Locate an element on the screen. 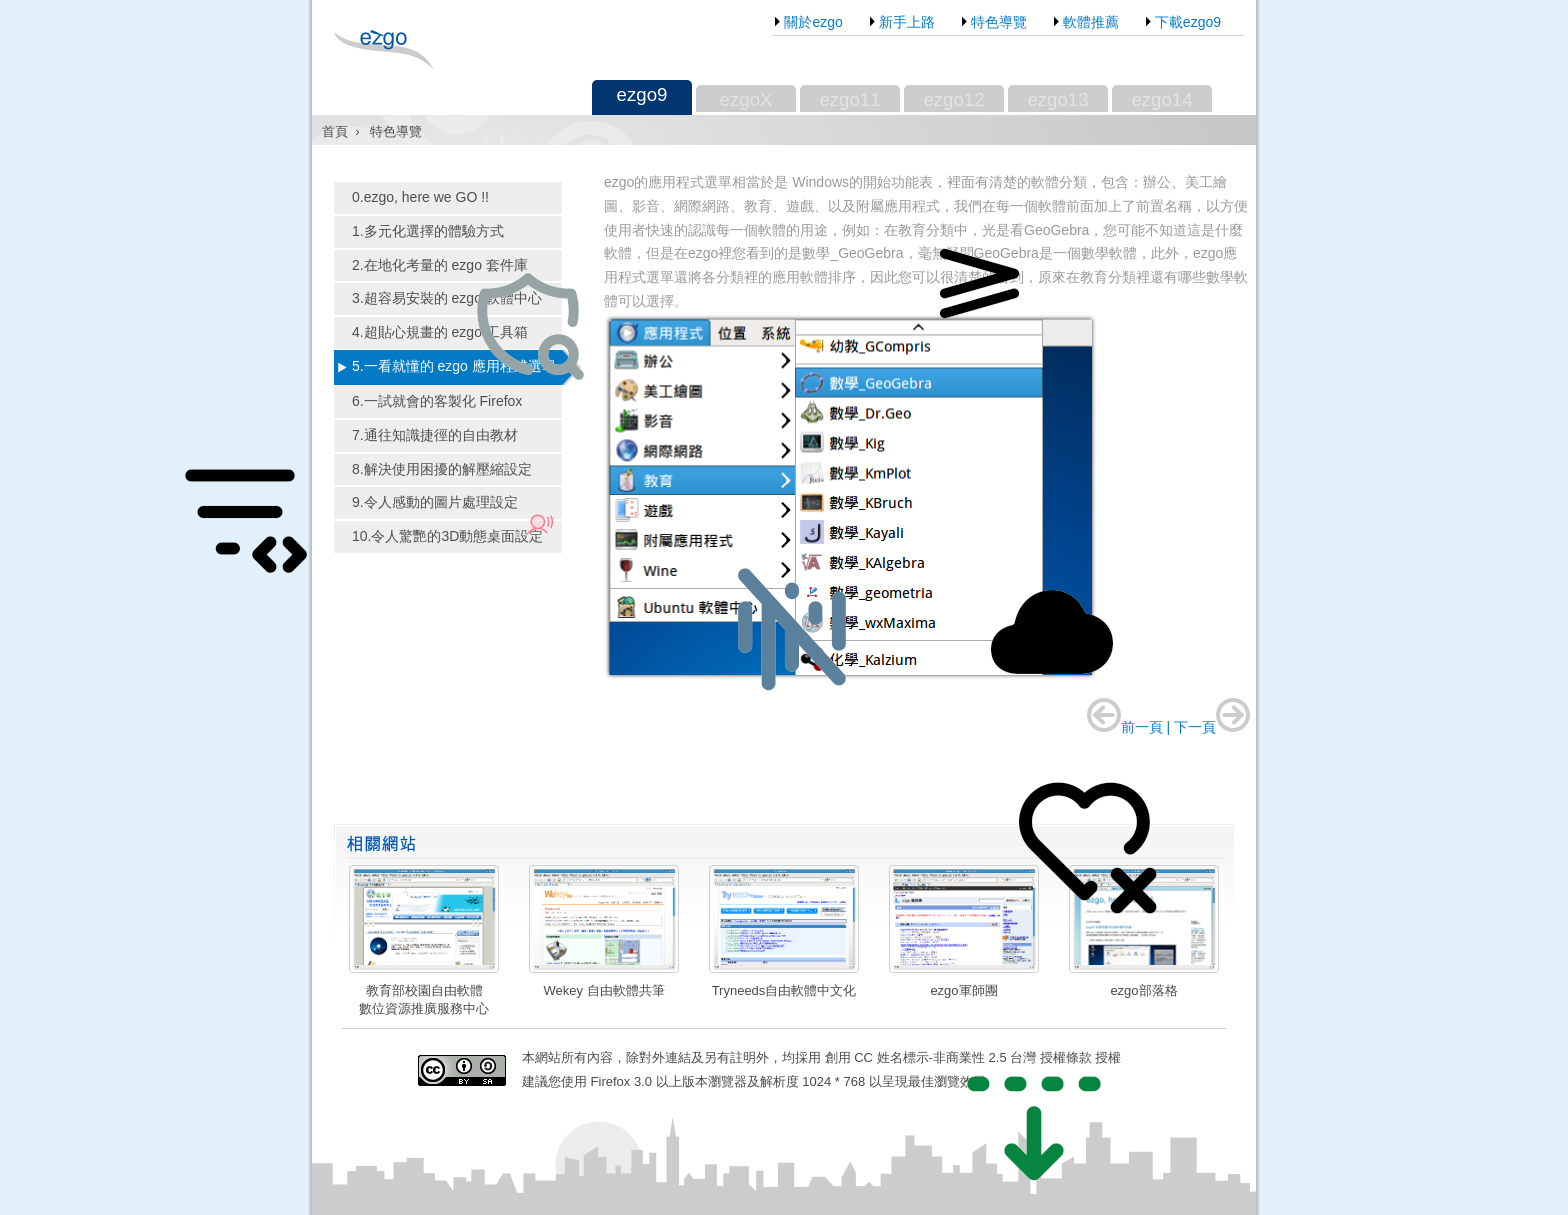  search security settings is located at coordinates (528, 324).